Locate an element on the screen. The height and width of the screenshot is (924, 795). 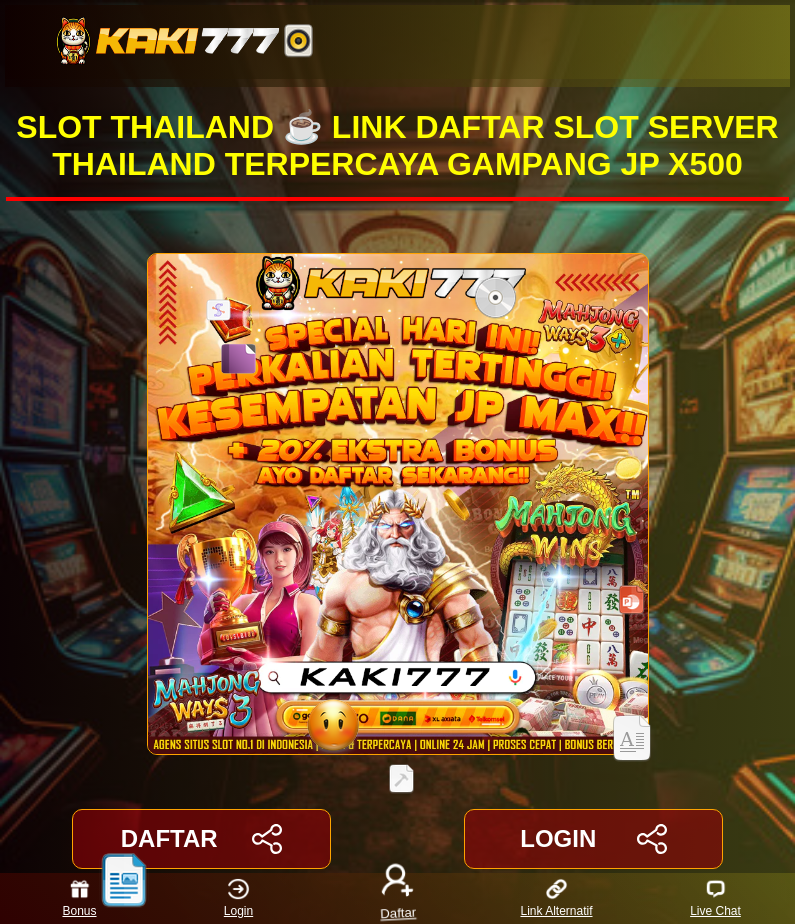
unmount or eject a DVD disc is located at coordinates (495, 297).